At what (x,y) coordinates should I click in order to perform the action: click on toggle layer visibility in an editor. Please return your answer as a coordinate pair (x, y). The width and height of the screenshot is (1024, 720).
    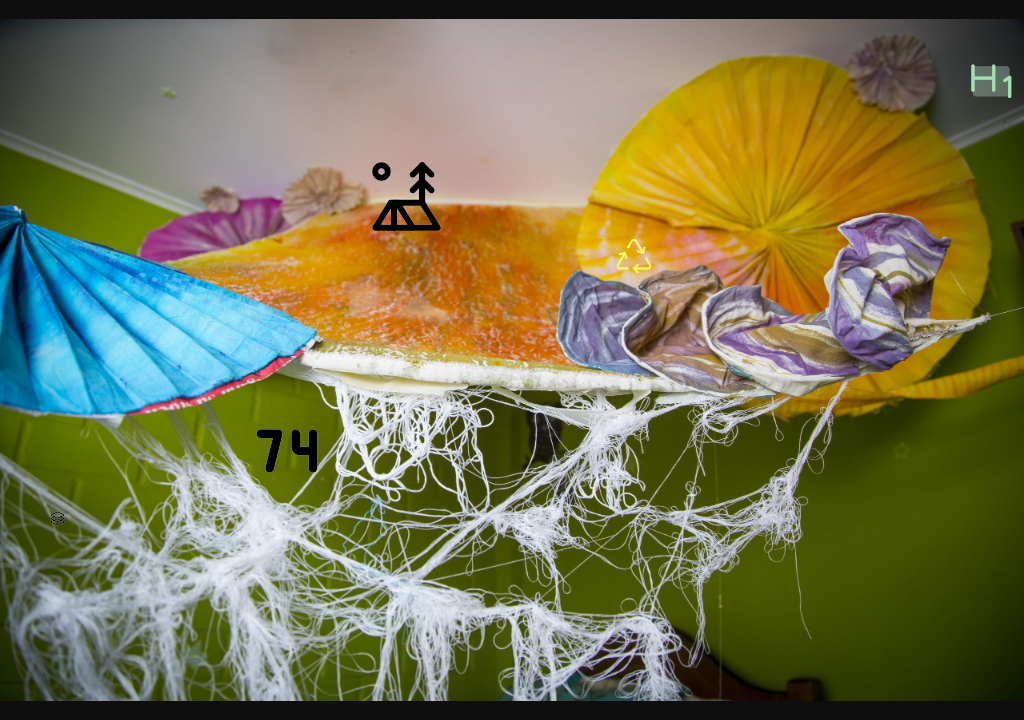
    Looking at the image, I should click on (57, 518).